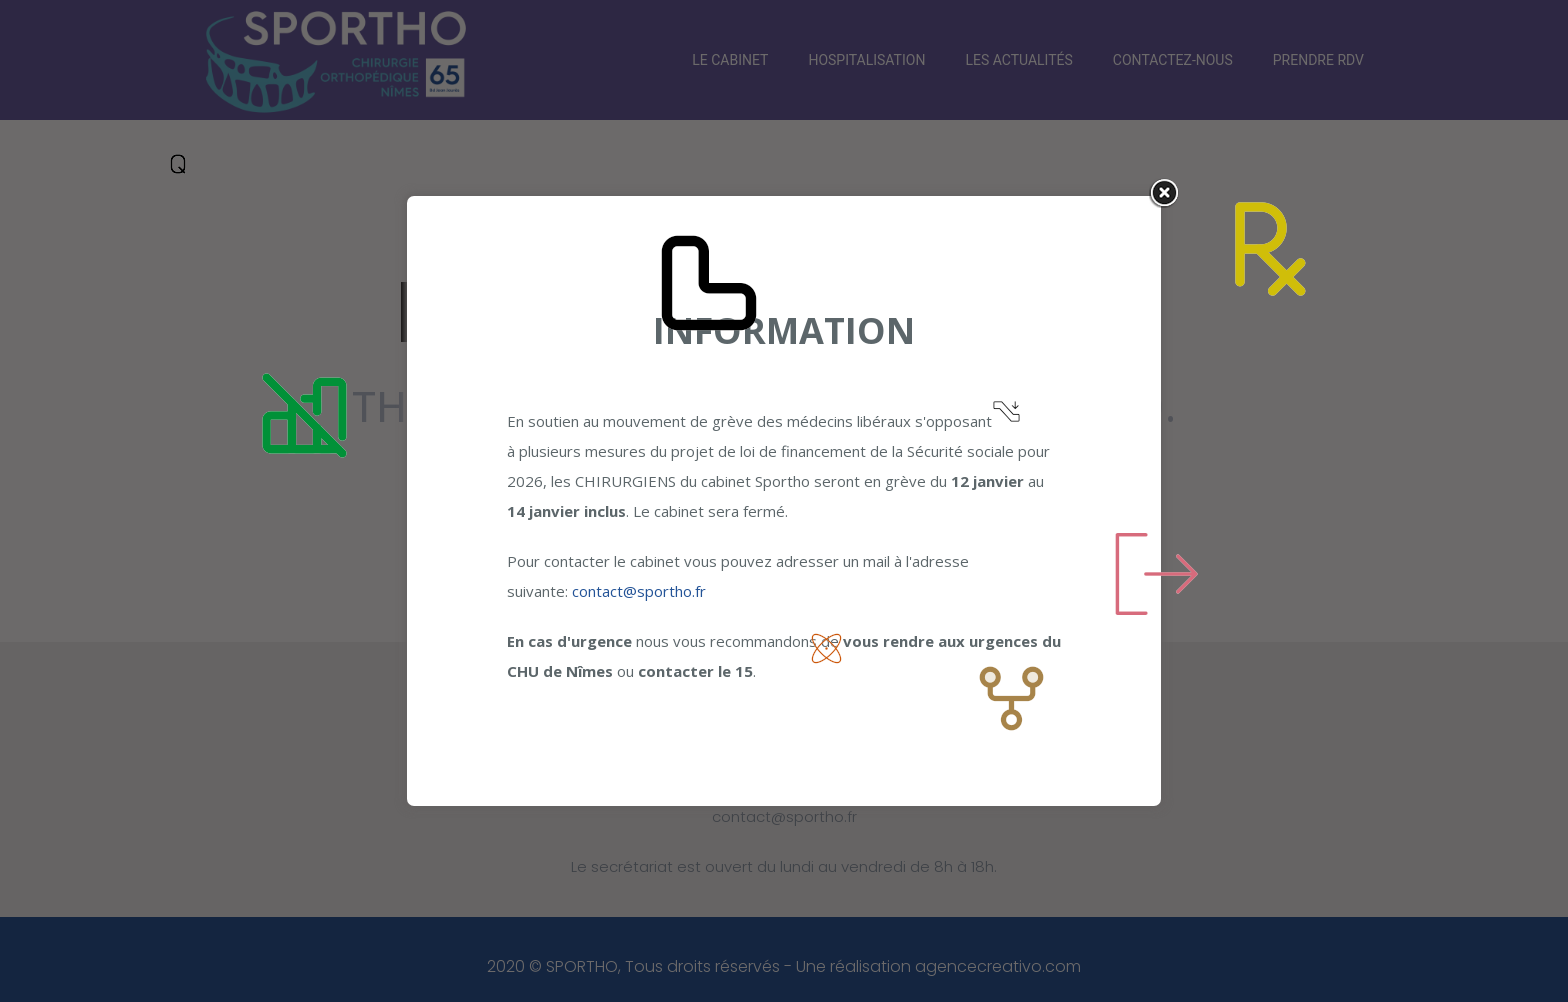 The image size is (1568, 1002). I want to click on connect two paths with a straight corner join, so click(709, 283).